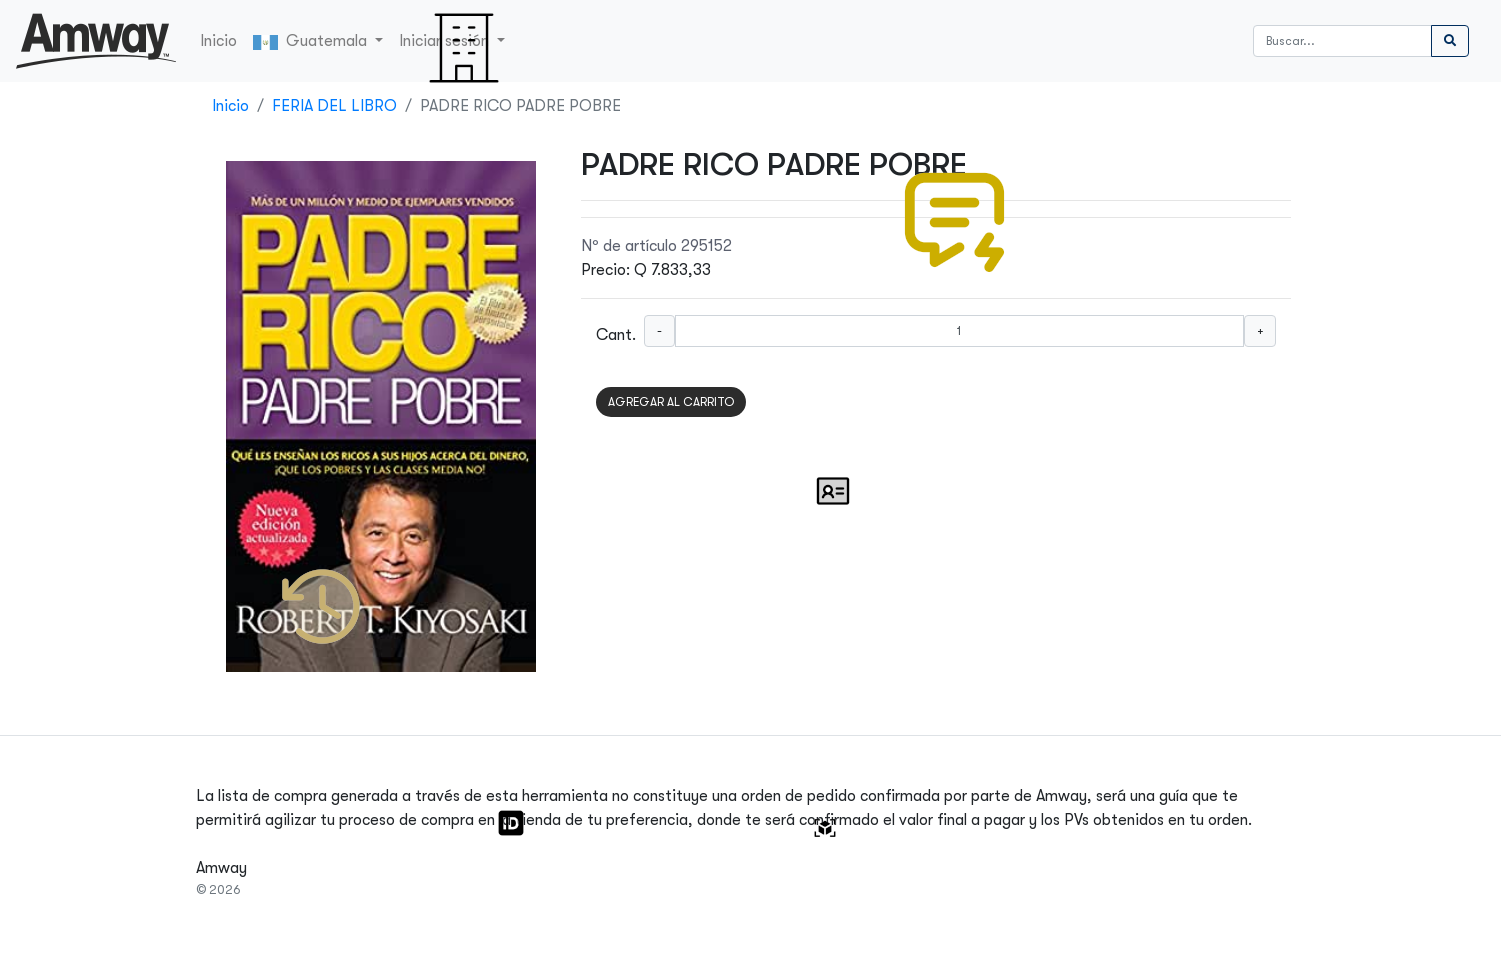 This screenshot has height=963, width=1501. Describe the element at coordinates (825, 828) in the screenshot. I see `scan or capture a 3D object` at that location.